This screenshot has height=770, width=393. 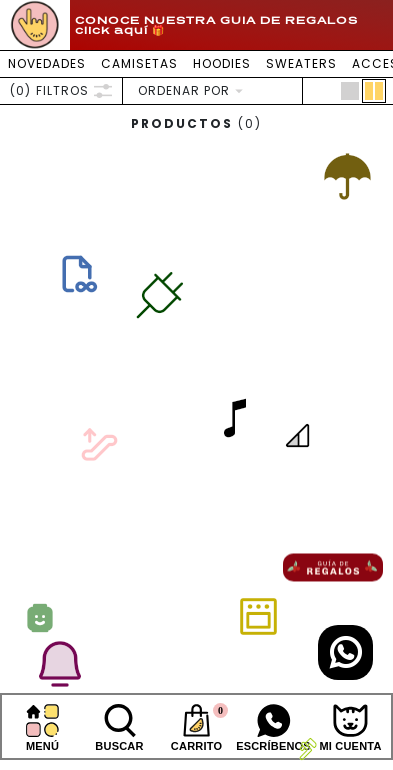 I want to click on access building blocks or modular components, so click(x=40, y=618).